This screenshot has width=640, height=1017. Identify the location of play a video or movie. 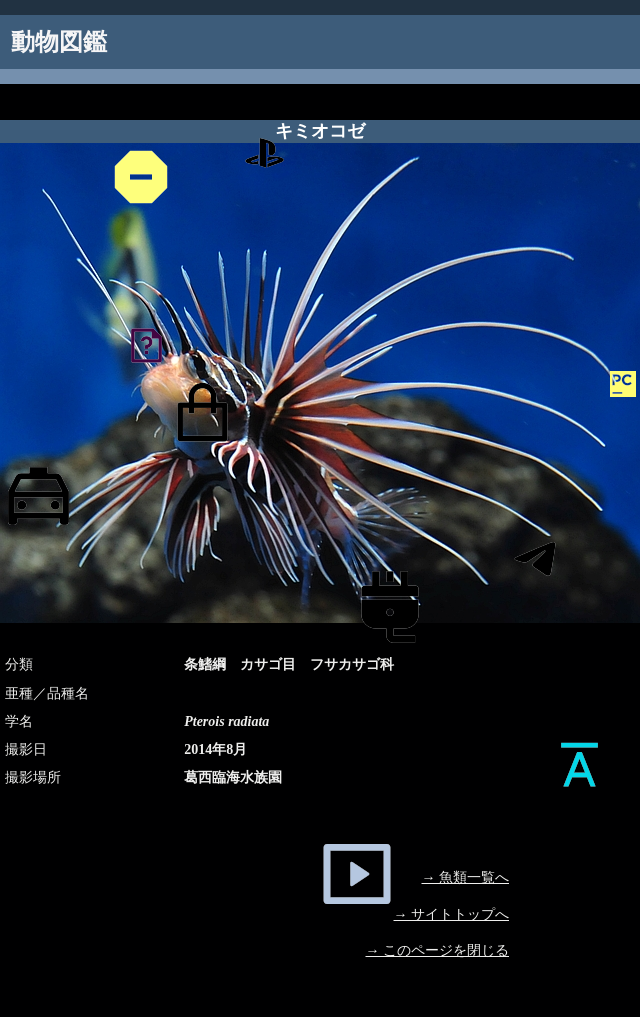
(357, 874).